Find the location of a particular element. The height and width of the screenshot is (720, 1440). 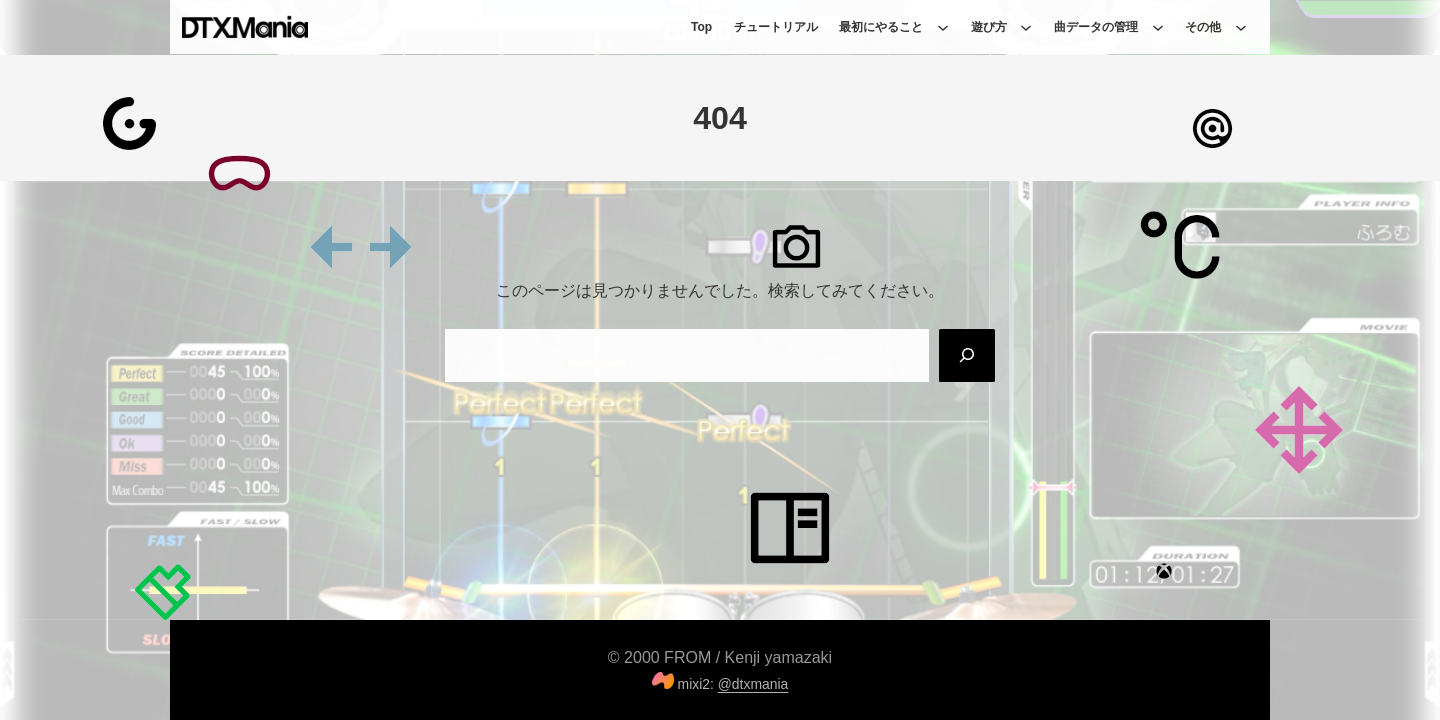

access brush or painting tools is located at coordinates (164, 590).